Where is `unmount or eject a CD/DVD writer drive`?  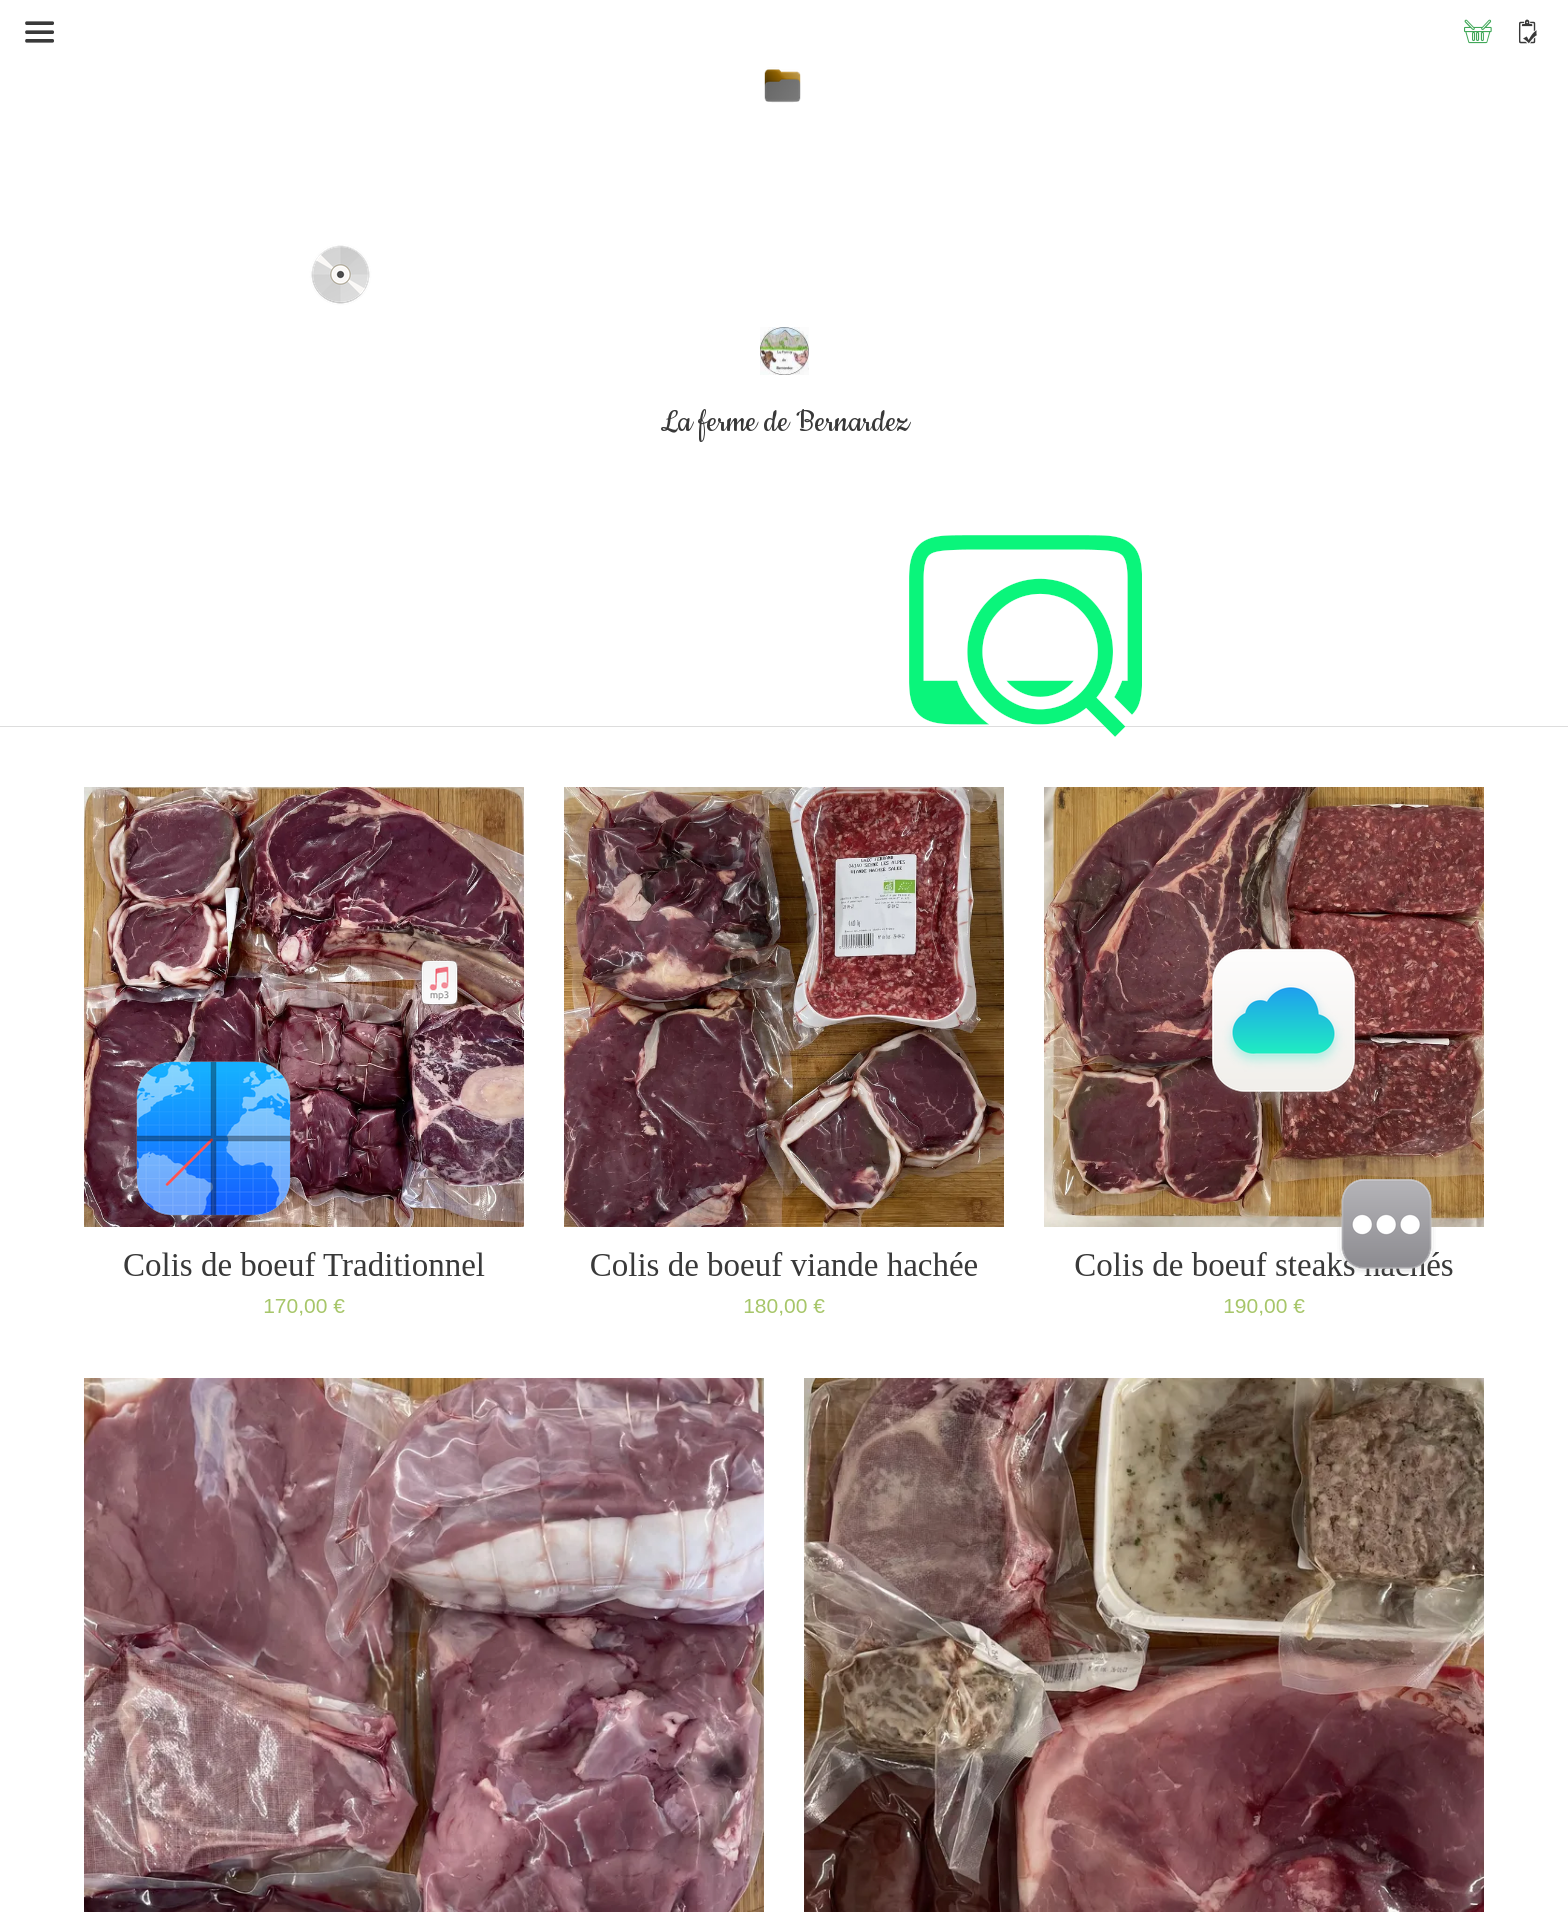
unmount or eject a CD/DVD writer drive is located at coordinates (340, 274).